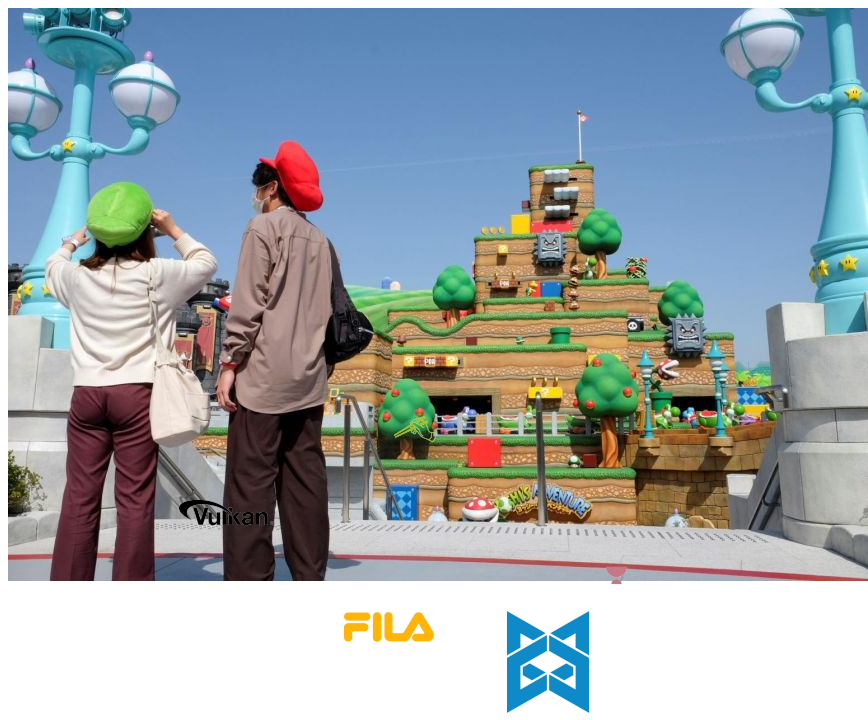  Describe the element at coordinates (548, 662) in the screenshot. I see `backbone.js framework logo` at that location.